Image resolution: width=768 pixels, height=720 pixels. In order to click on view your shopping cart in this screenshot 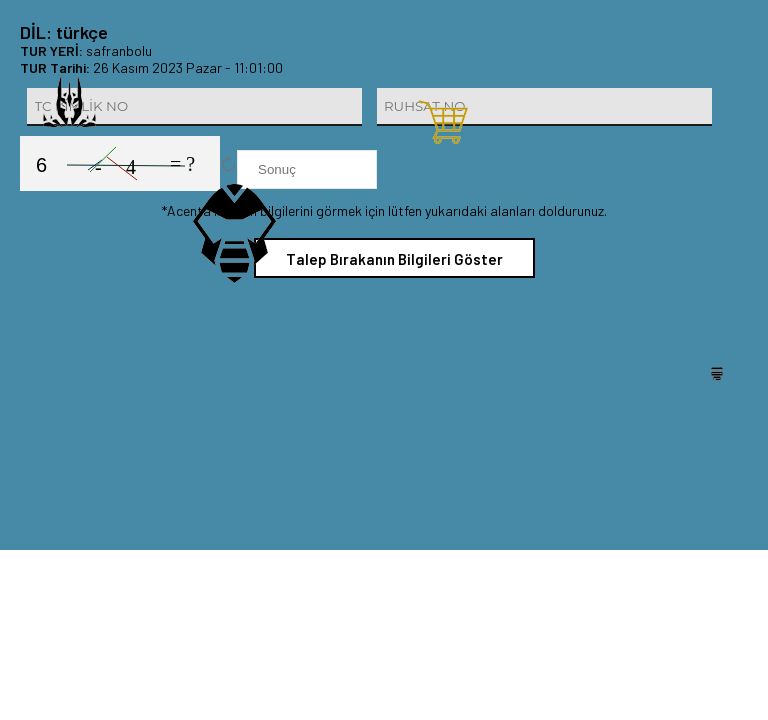, I will do `click(445, 122)`.